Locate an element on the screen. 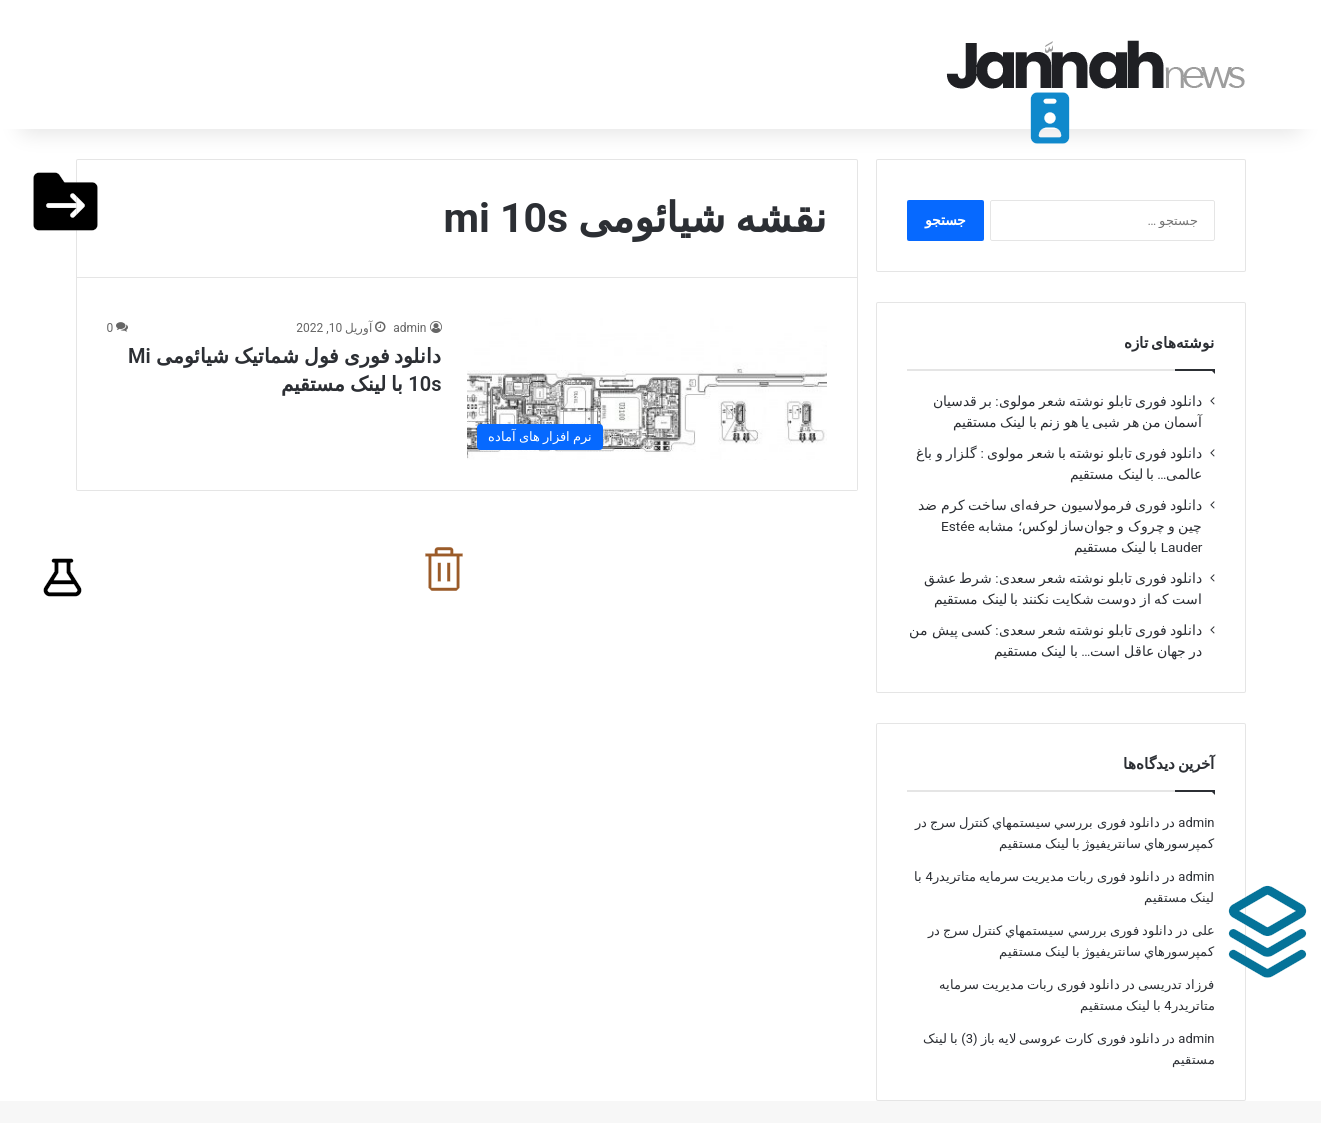 This screenshot has width=1321, height=1123. delete selected item is located at coordinates (444, 569).